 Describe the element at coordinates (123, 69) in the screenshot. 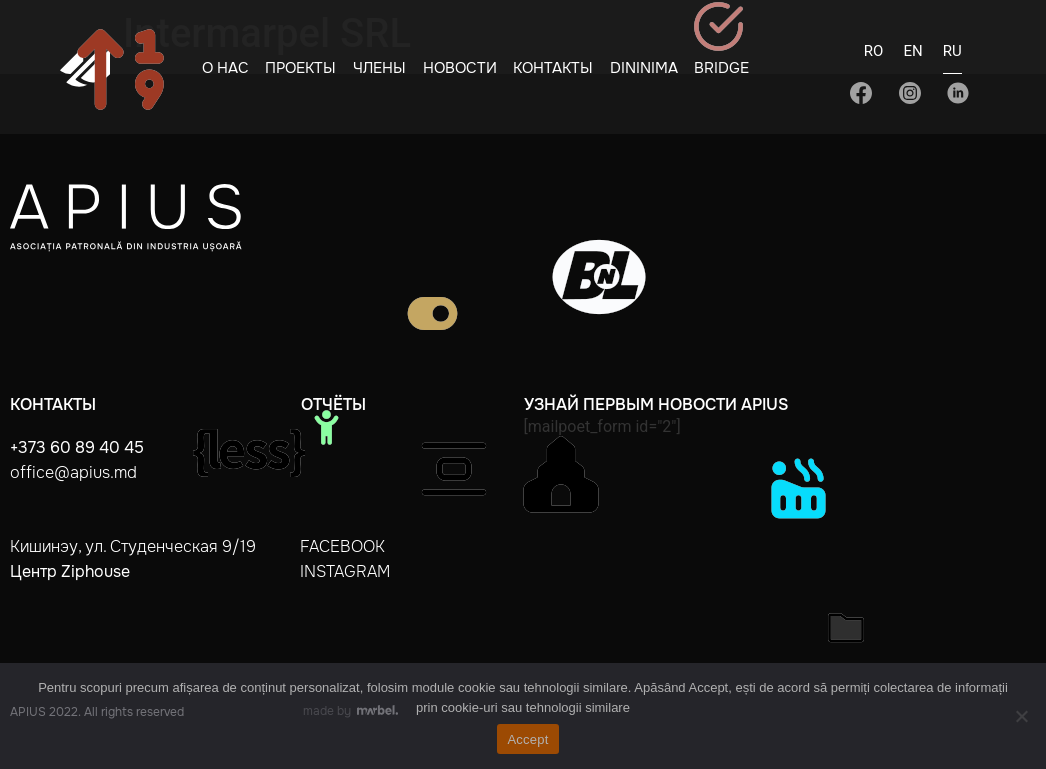

I see `sort numbers in ascending order` at that location.